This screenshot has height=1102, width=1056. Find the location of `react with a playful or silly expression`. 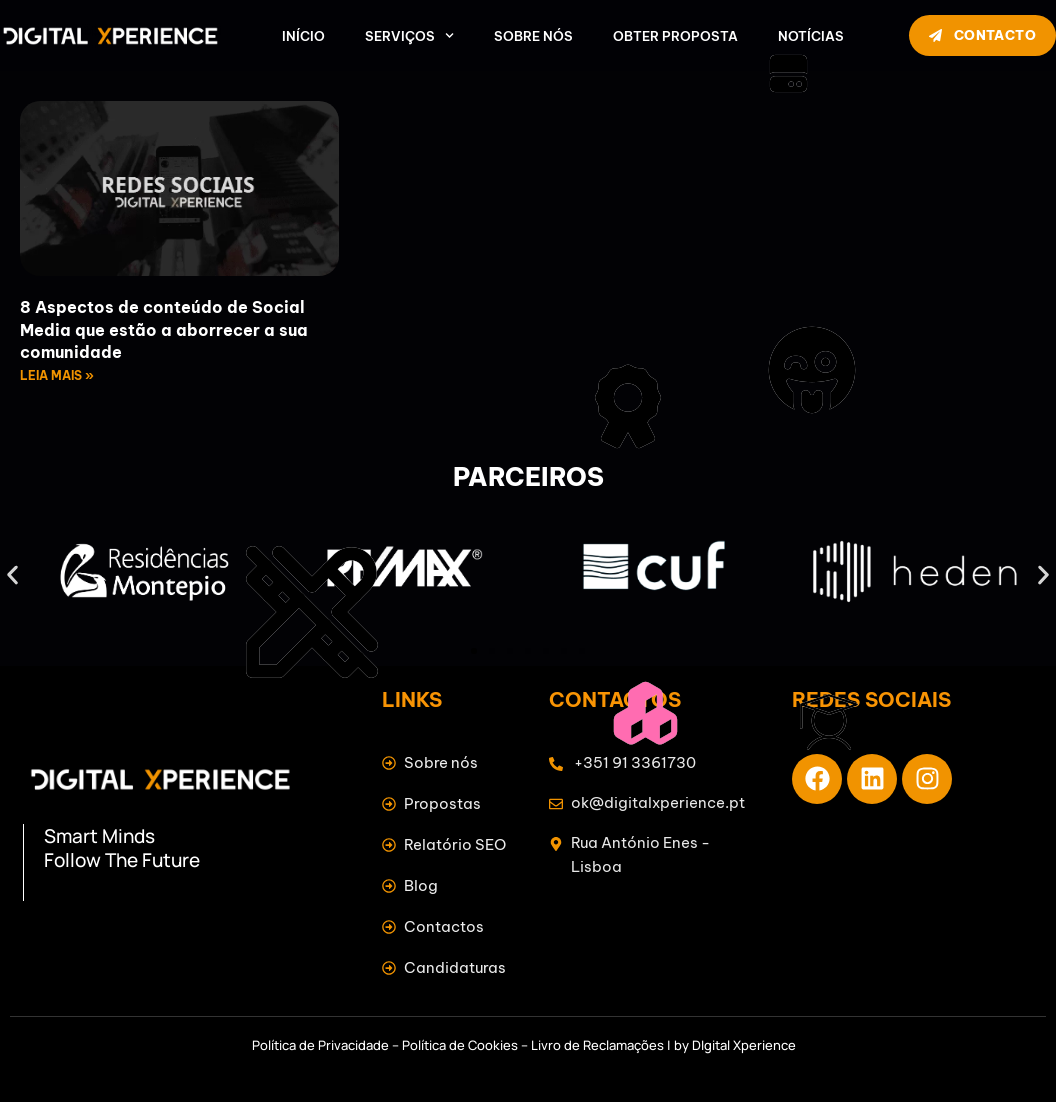

react with a playful or silly expression is located at coordinates (812, 370).